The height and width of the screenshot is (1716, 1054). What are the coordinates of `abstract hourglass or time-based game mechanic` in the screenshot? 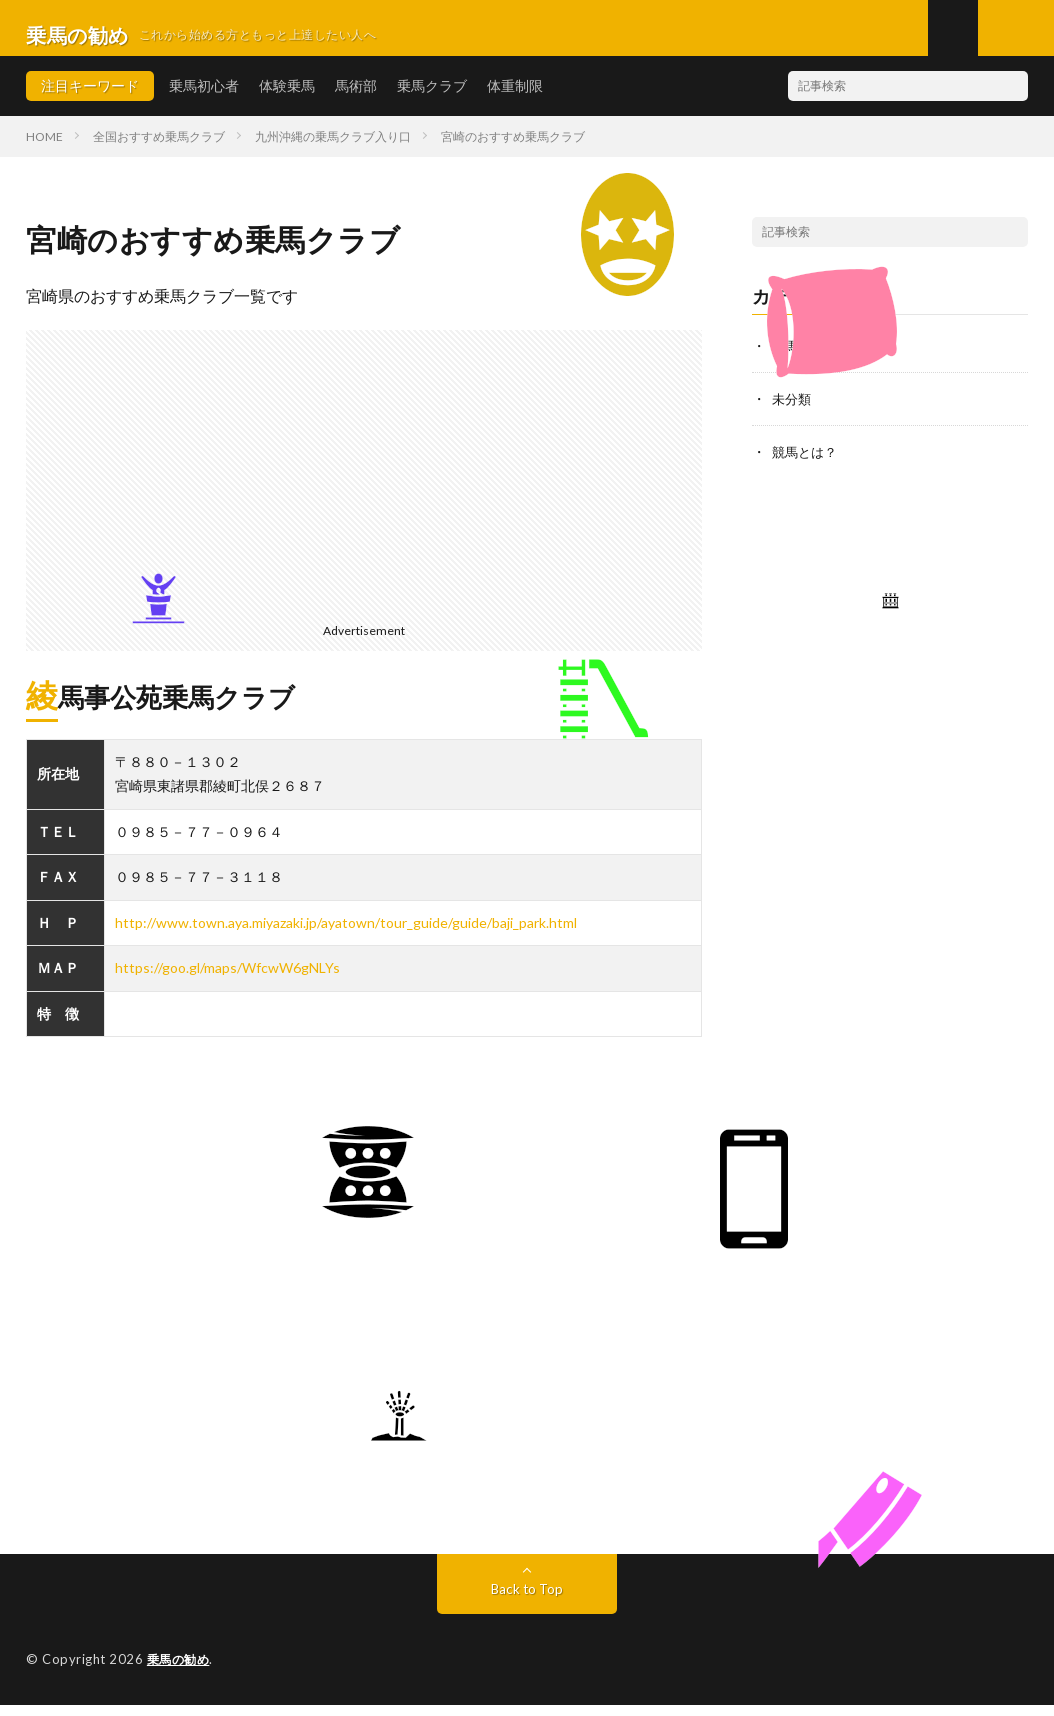 It's located at (368, 1172).